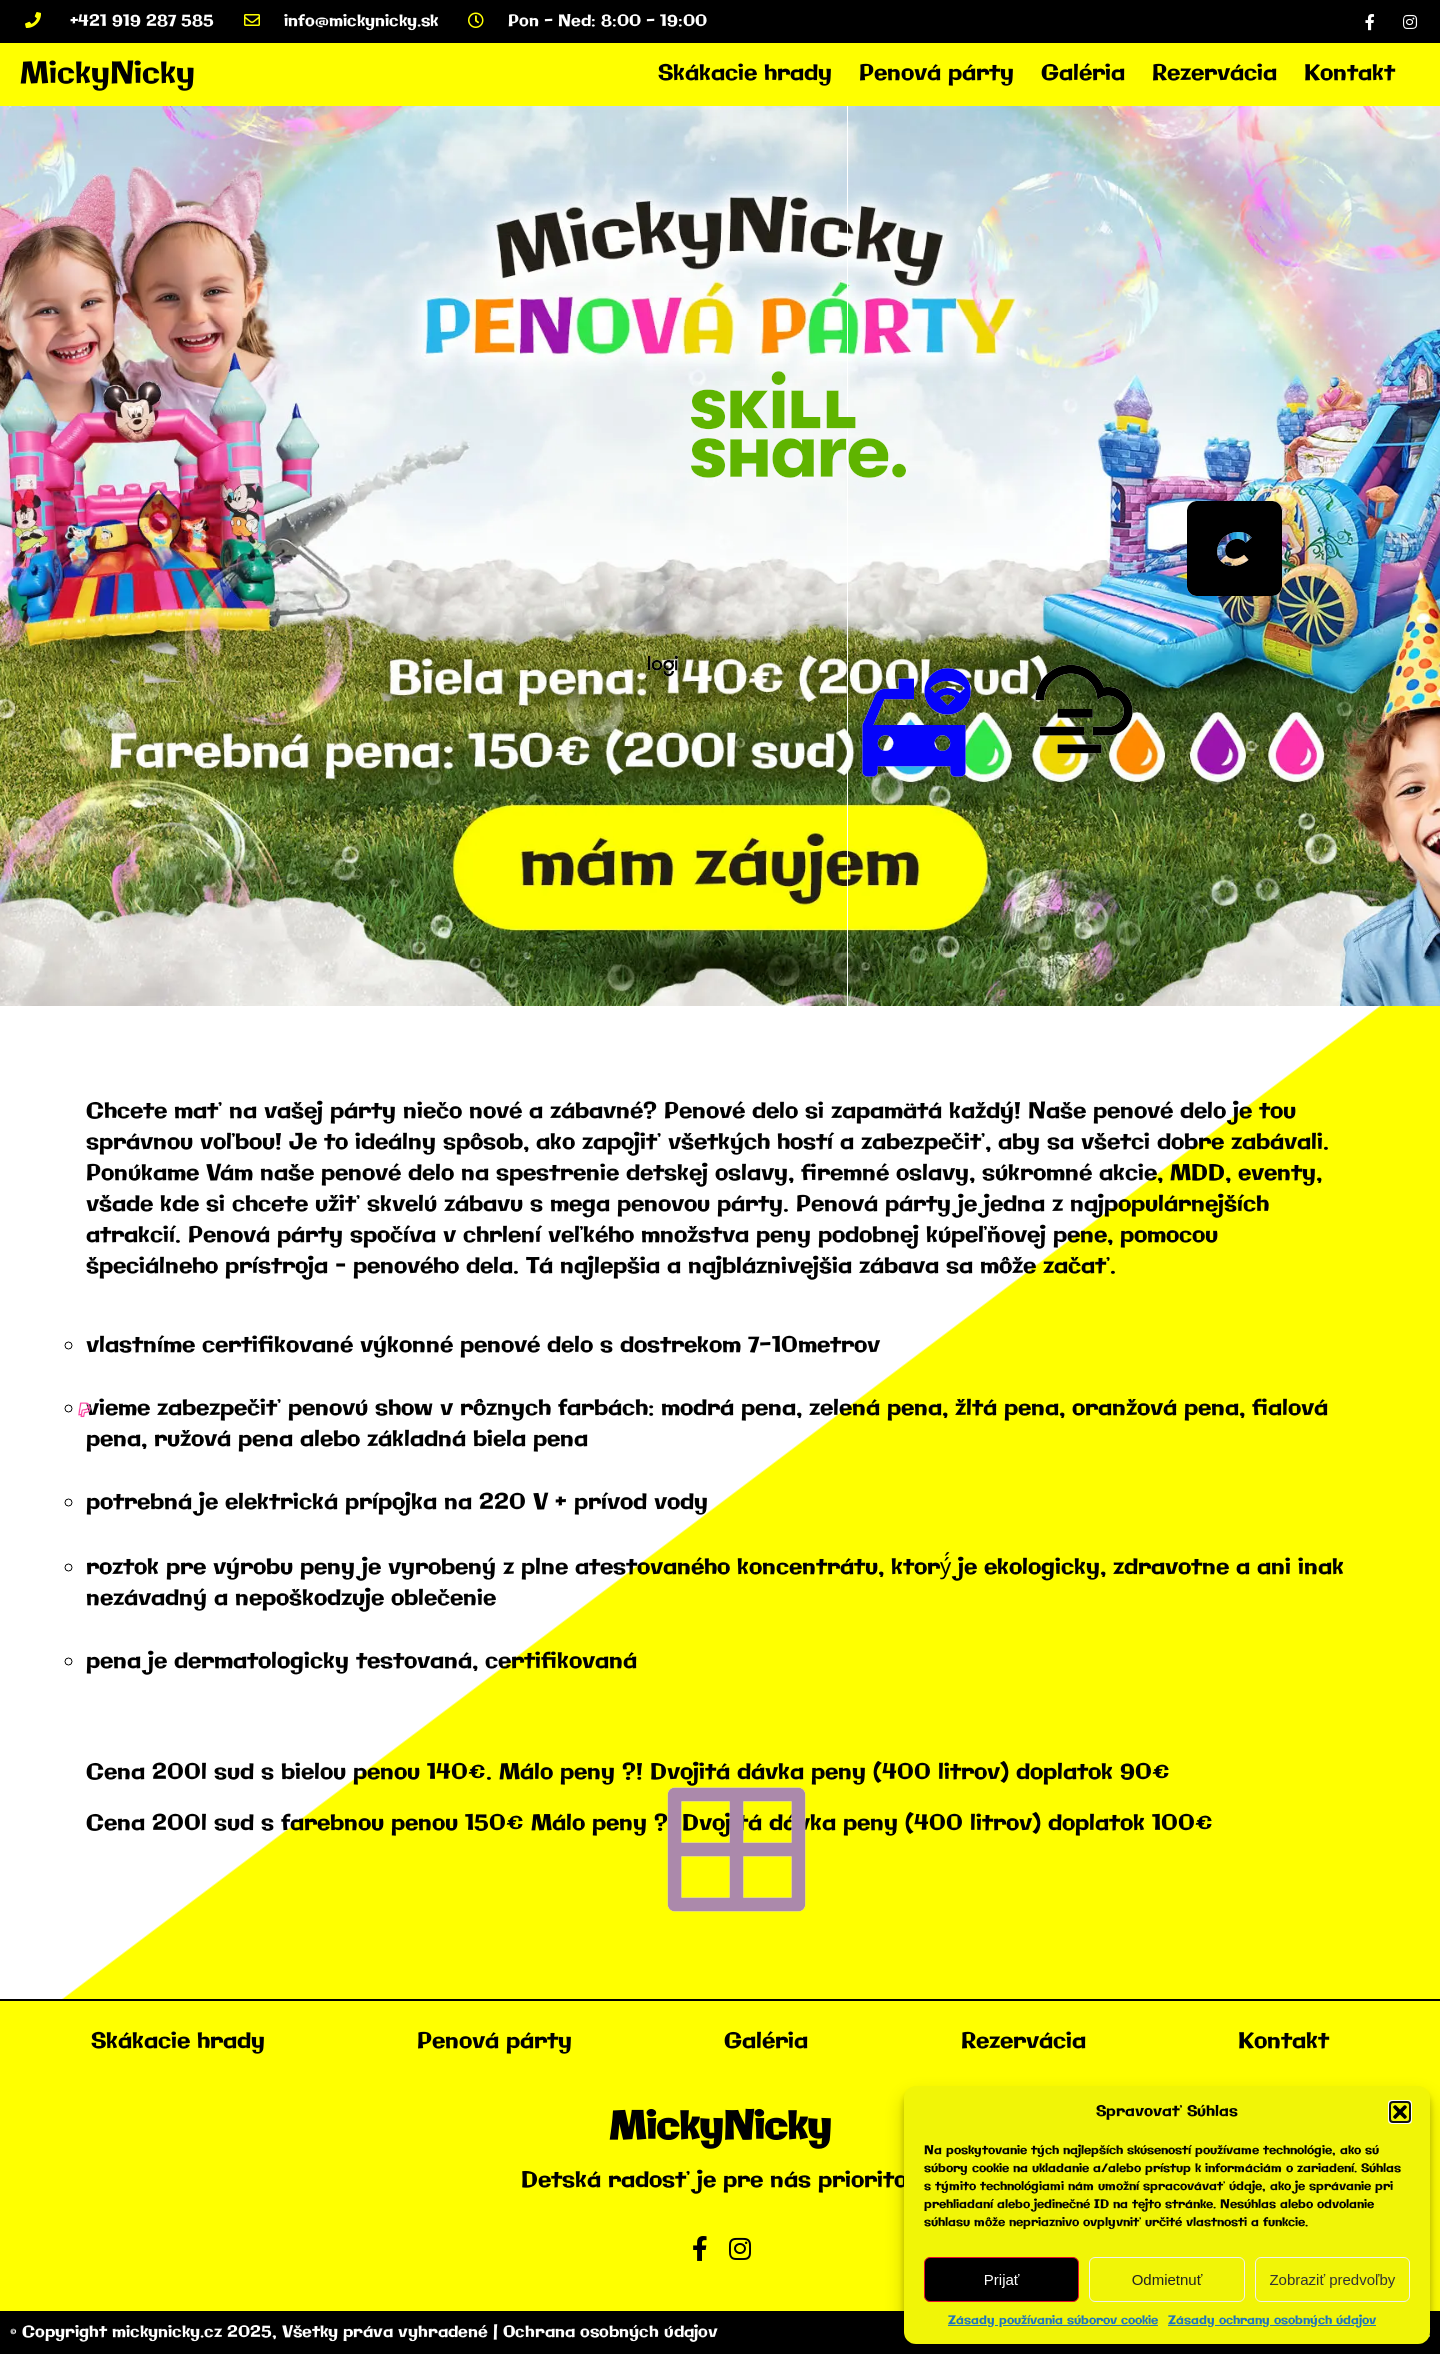  Describe the element at coordinates (914, 725) in the screenshot. I see `request a wifi-enabled taxi or rideshare` at that location.